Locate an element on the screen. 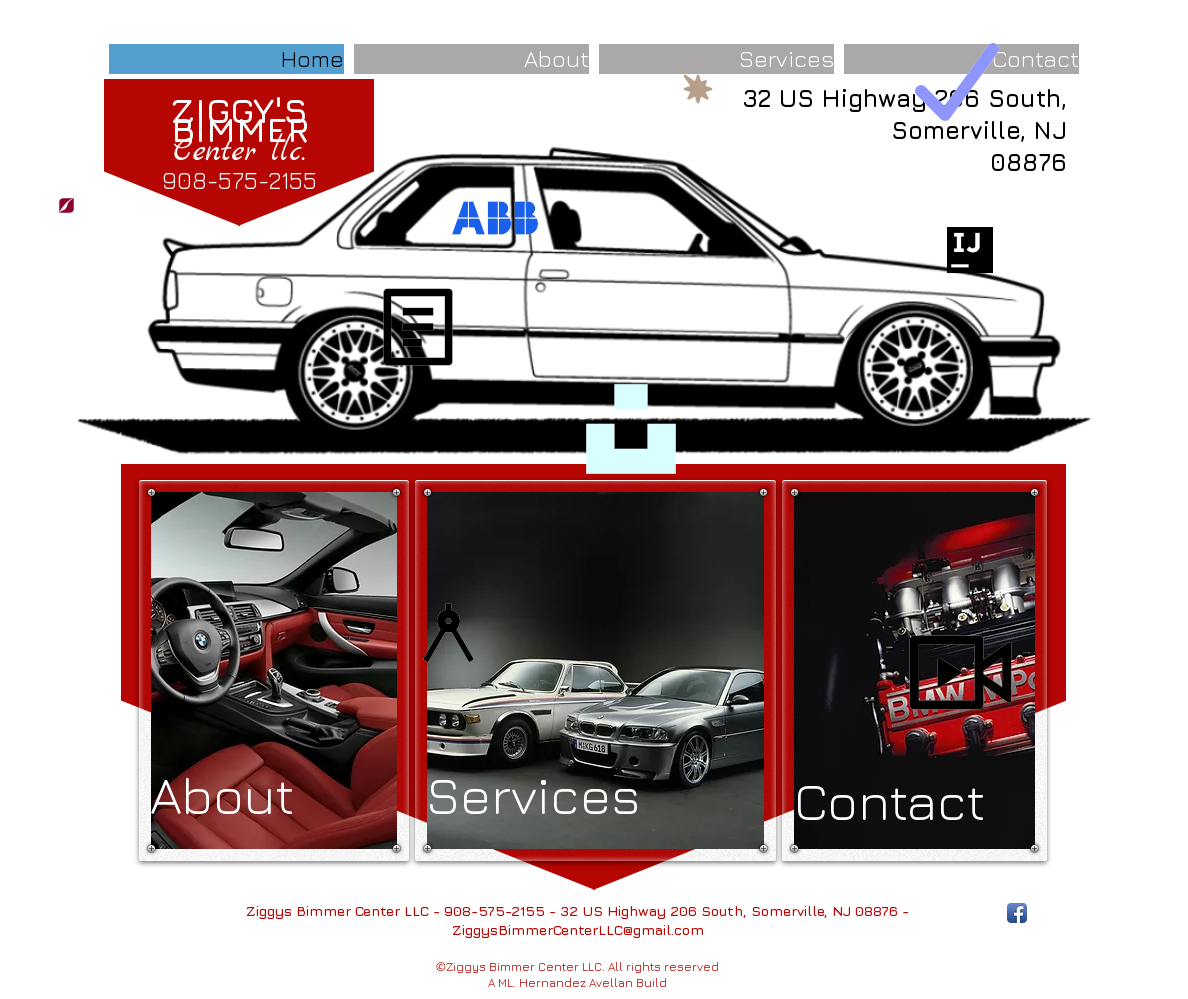 The image size is (1188, 999). access drawing or design tools is located at coordinates (448, 632).